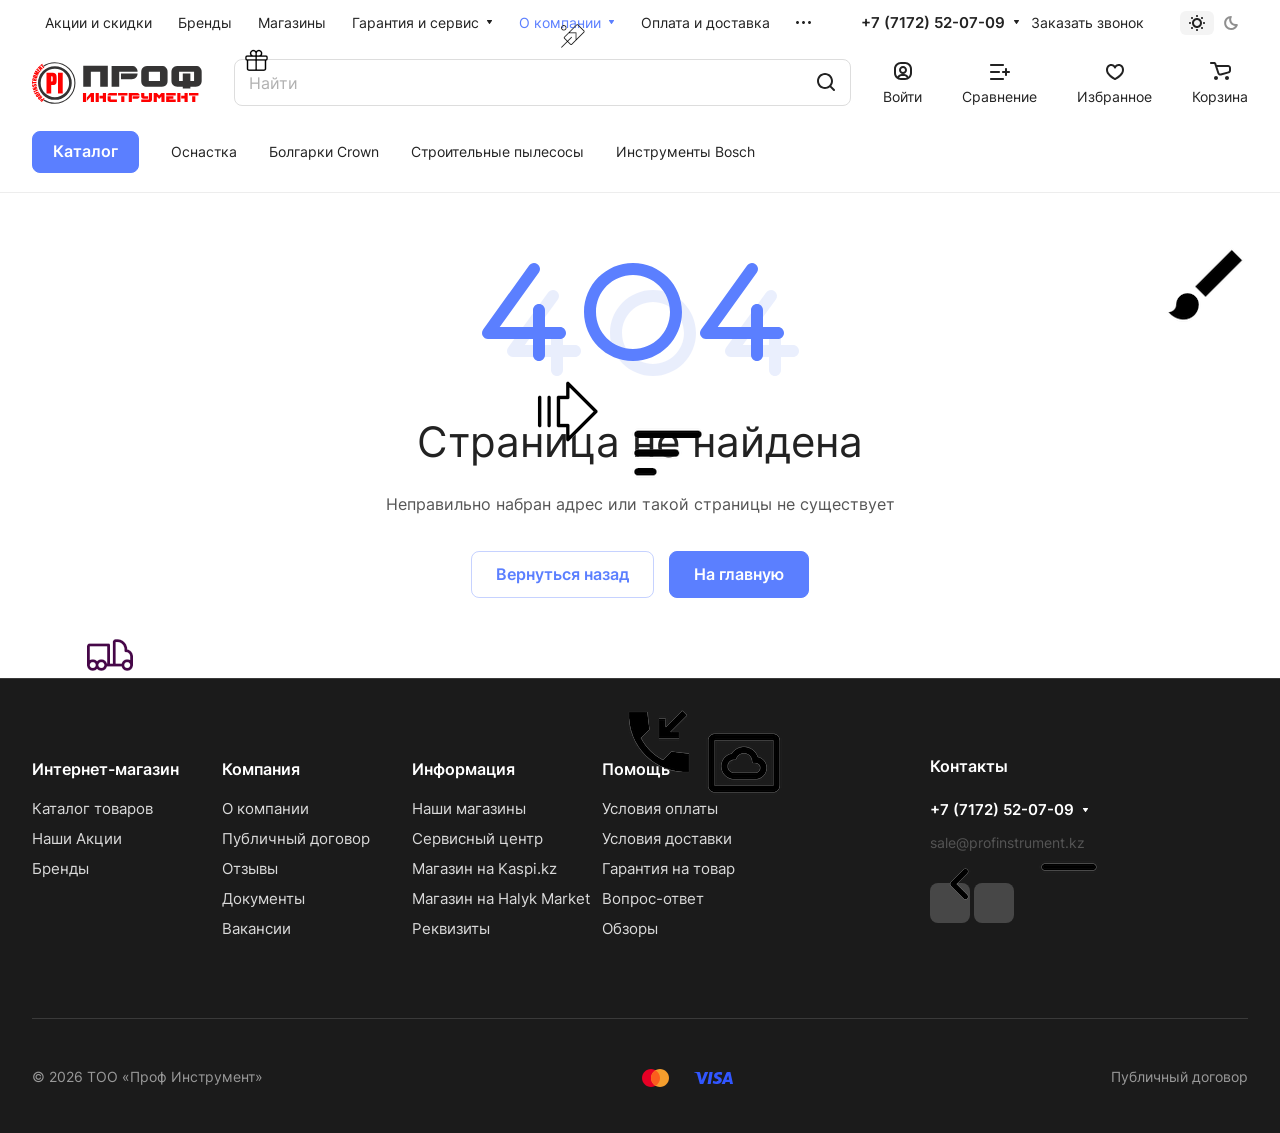 The height and width of the screenshot is (1133, 1280). Describe the element at coordinates (960, 884) in the screenshot. I see `go back to the previous screen` at that location.